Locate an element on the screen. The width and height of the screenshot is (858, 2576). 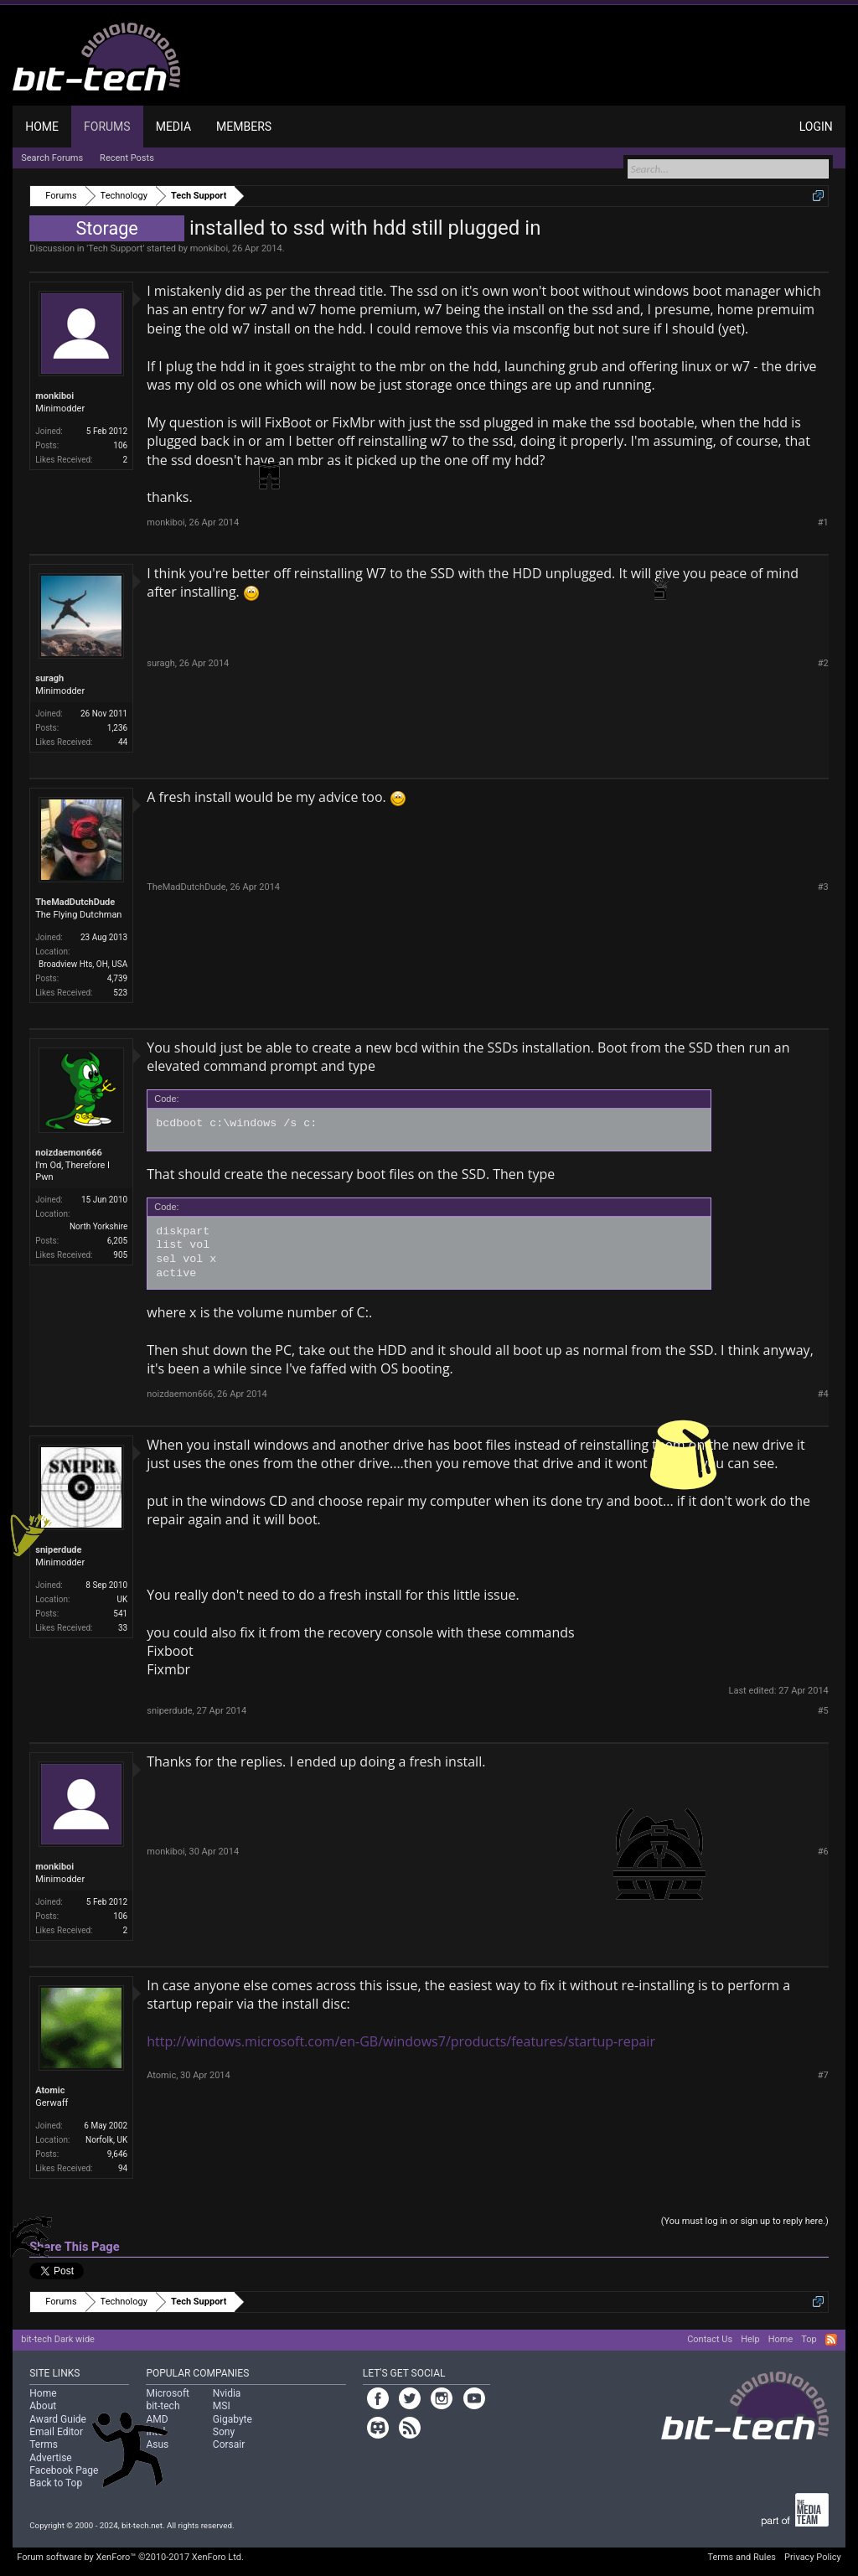
equip or access arrow ammunition is located at coordinates (31, 1534).